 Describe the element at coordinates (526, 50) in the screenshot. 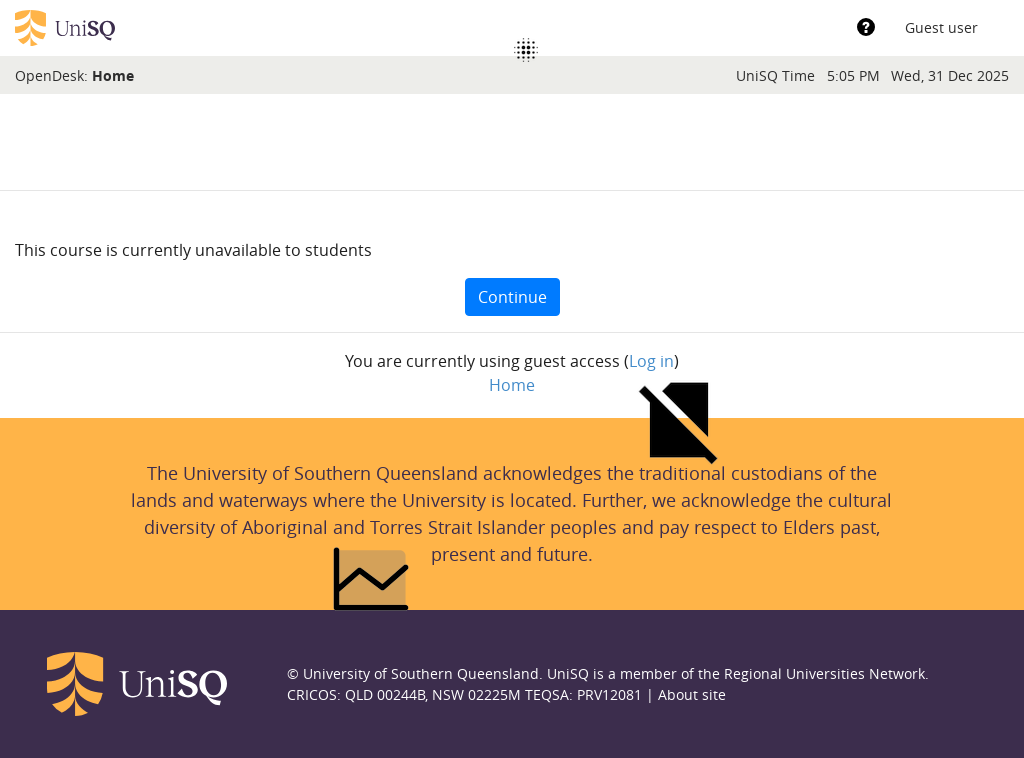

I see `apply blur effect to image` at that location.